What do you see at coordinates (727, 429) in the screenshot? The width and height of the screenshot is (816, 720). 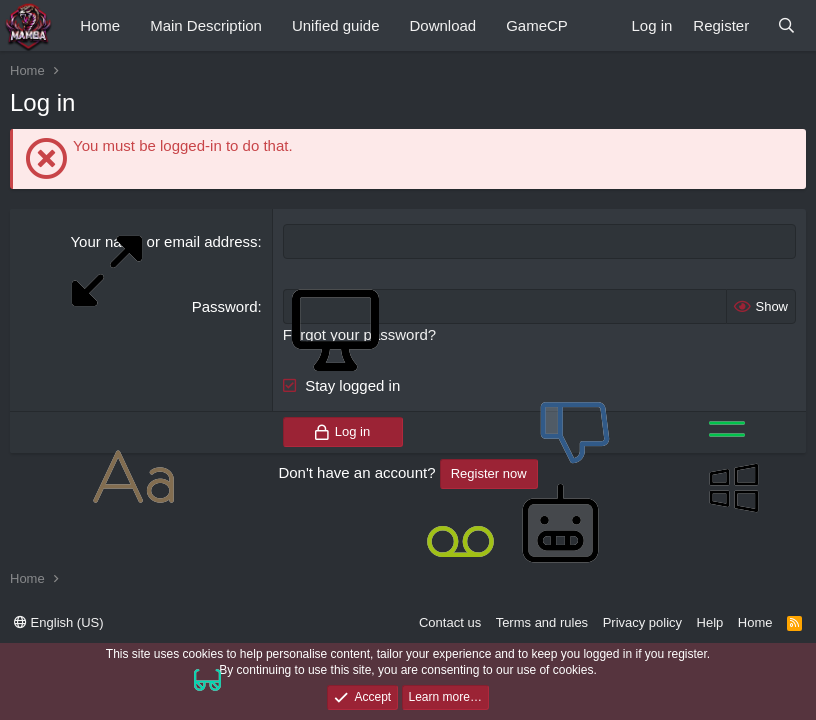 I see `indicates equal value or comparison` at bounding box center [727, 429].